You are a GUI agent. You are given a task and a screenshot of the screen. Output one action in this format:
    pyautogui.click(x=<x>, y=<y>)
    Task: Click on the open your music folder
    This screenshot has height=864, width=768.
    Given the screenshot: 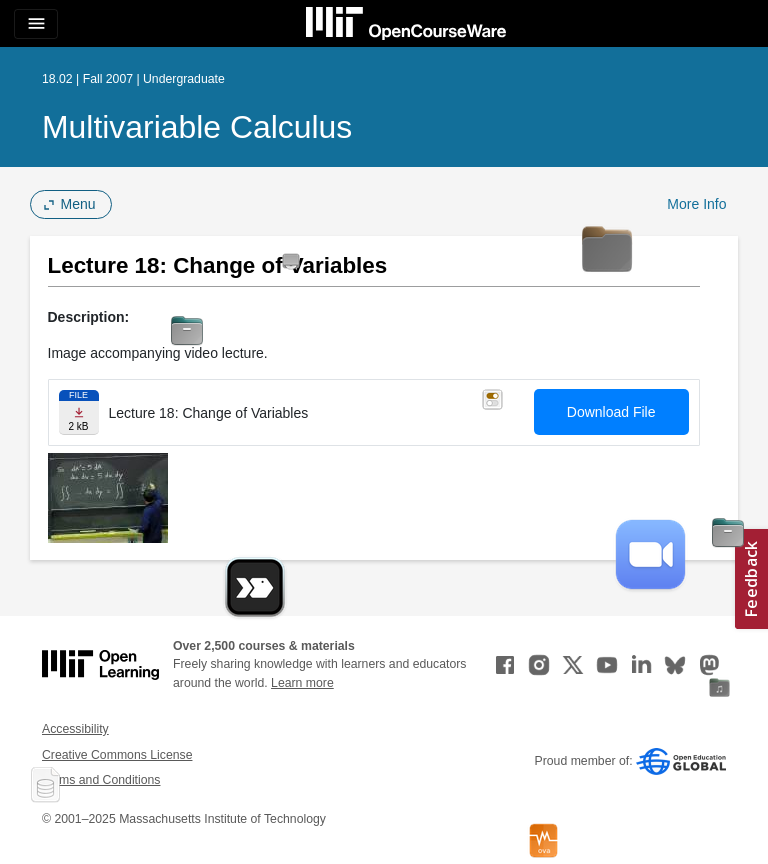 What is the action you would take?
    pyautogui.click(x=719, y=687)
    